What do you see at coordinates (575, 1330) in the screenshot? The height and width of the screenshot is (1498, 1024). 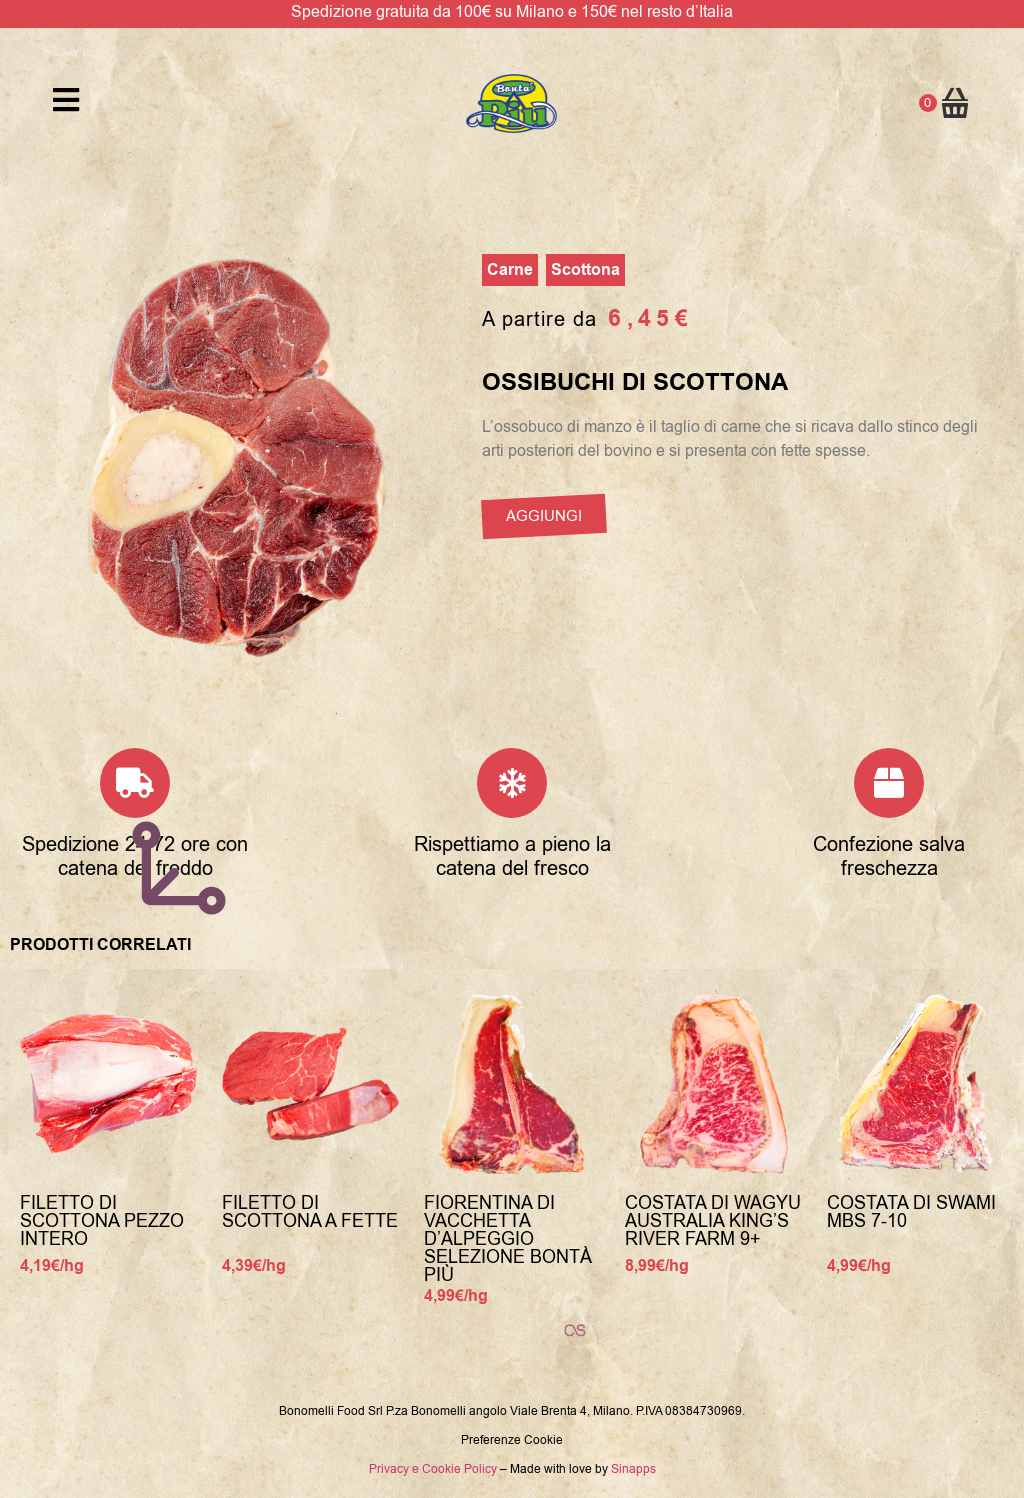 I see `connect to Last.fm account` at bounding box center [575, 1330].